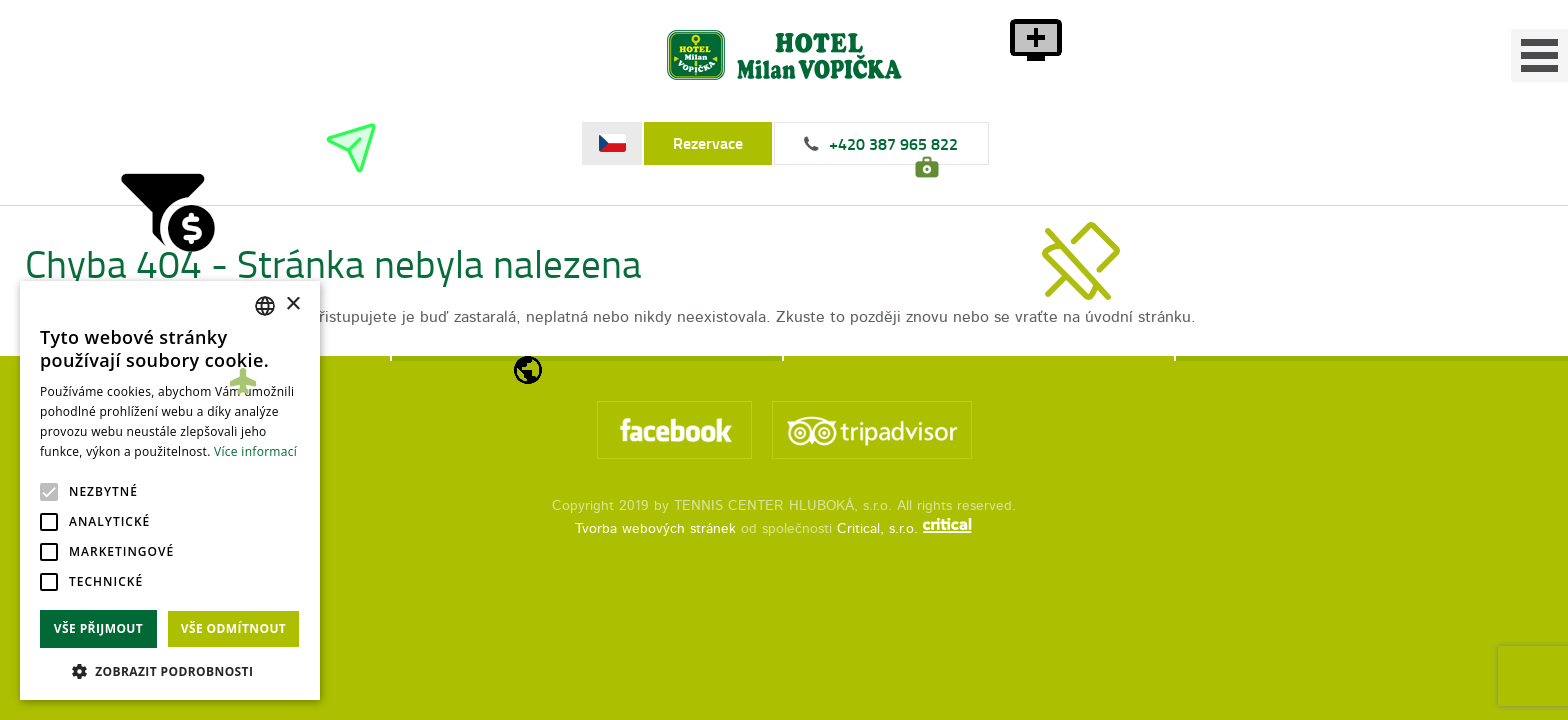  I want to click on filter results by price or cost, so click(168, 205).